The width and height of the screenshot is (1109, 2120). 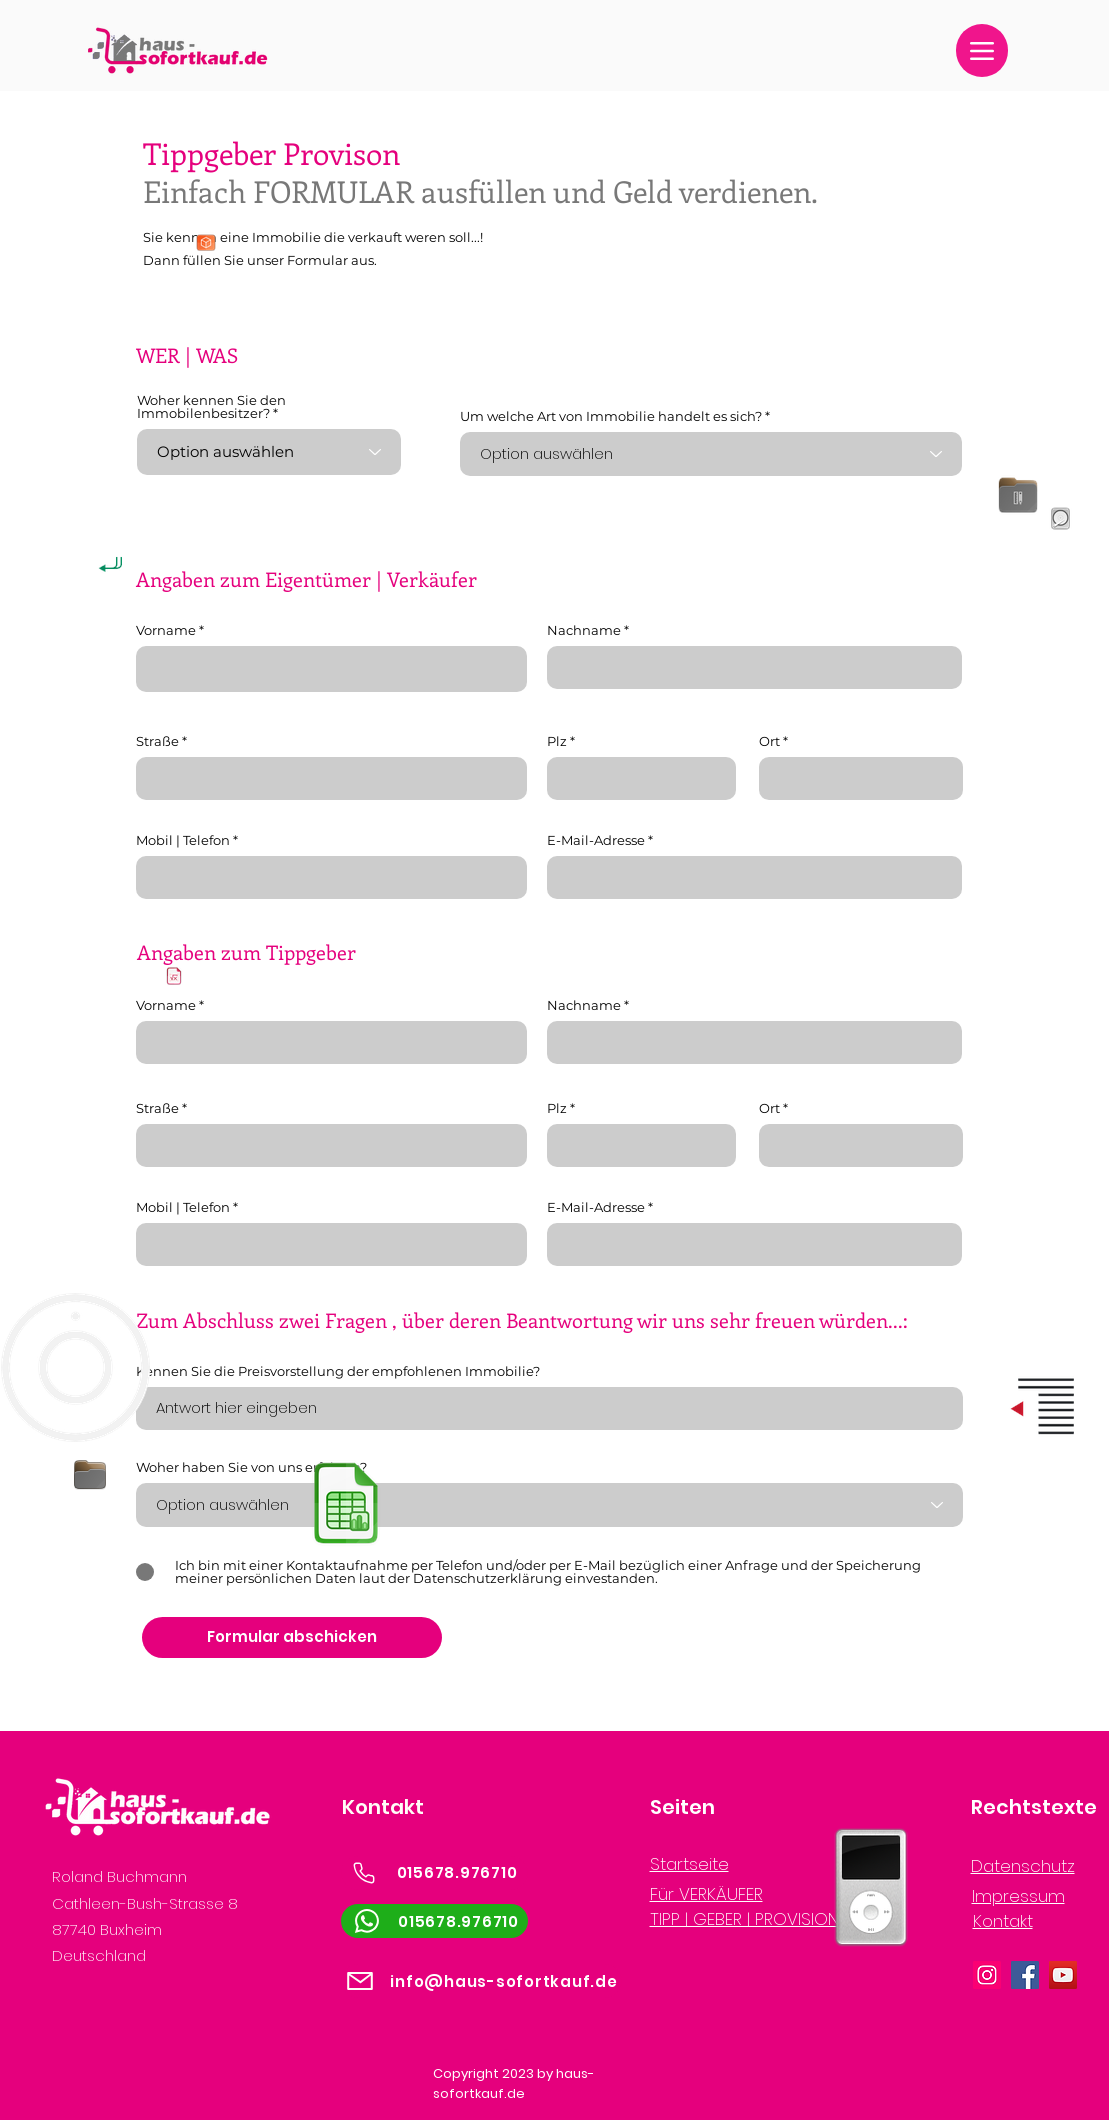 What do you see at coordinates (1060, 518) in the screenshot?
I see `open gnome disks utility` at bounding box center [1060, 518].